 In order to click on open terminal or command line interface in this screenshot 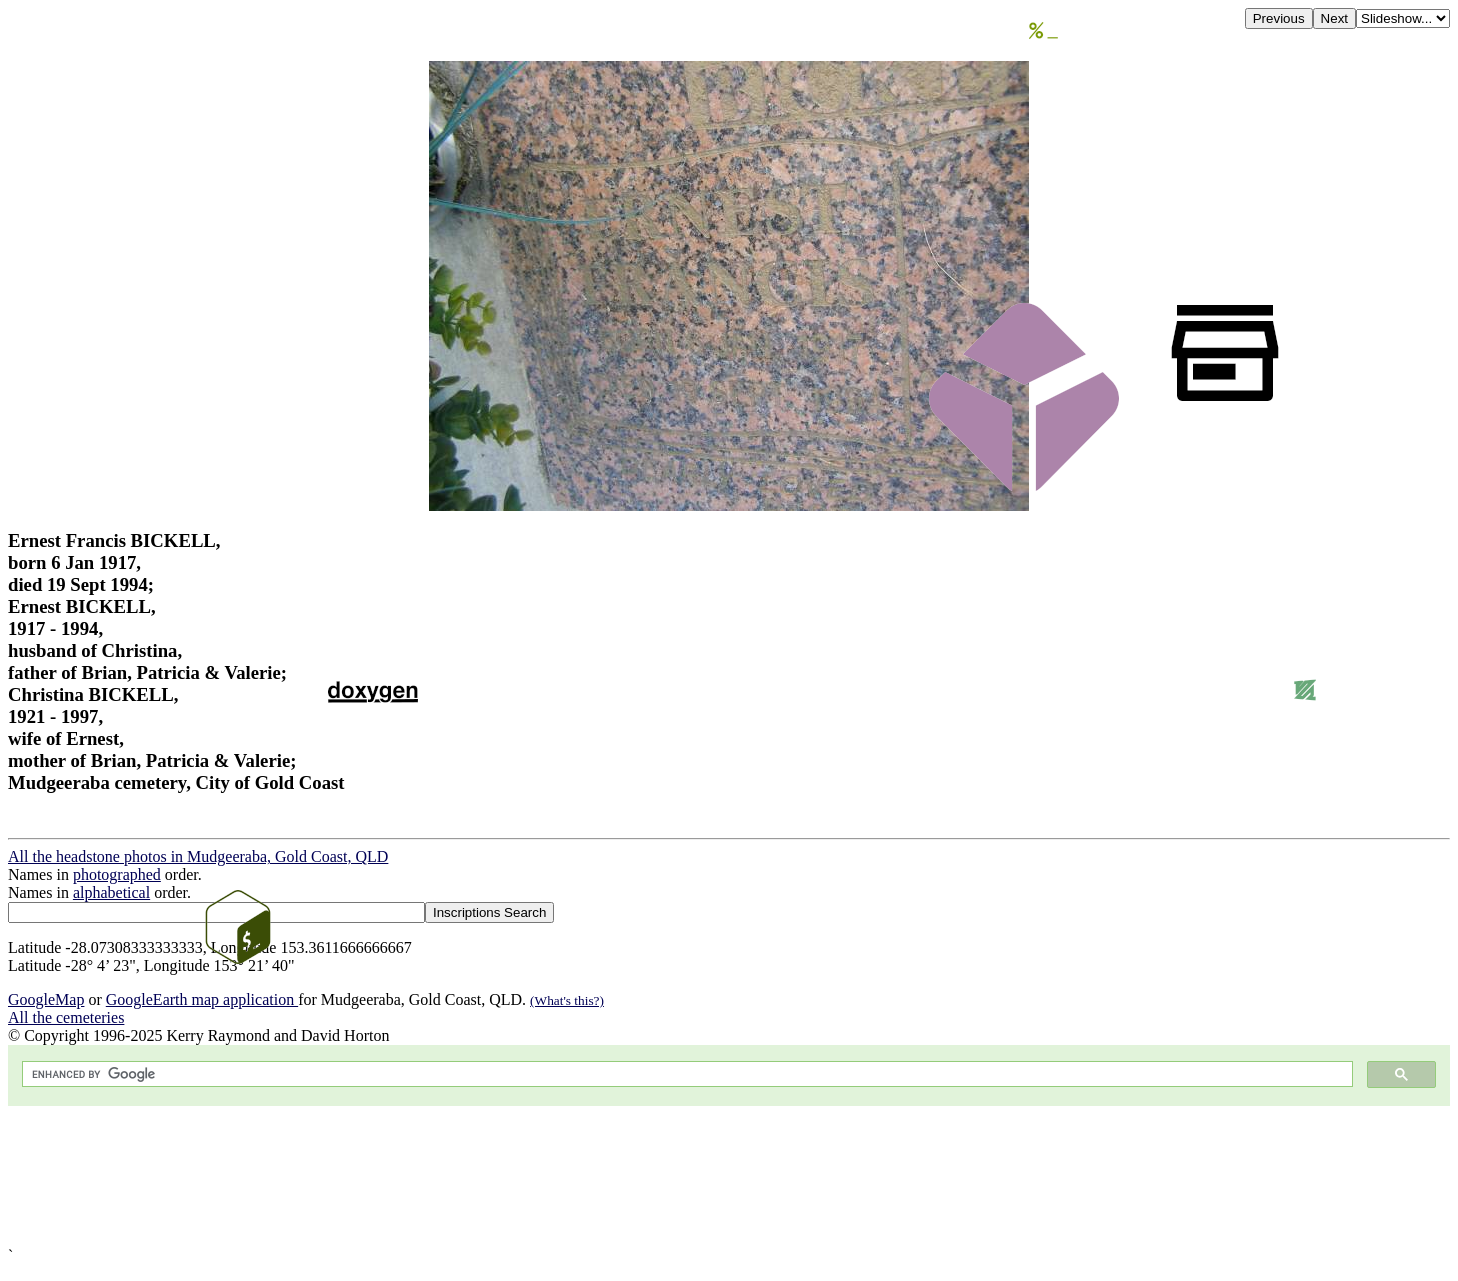, I will do `click(238, 927)`.